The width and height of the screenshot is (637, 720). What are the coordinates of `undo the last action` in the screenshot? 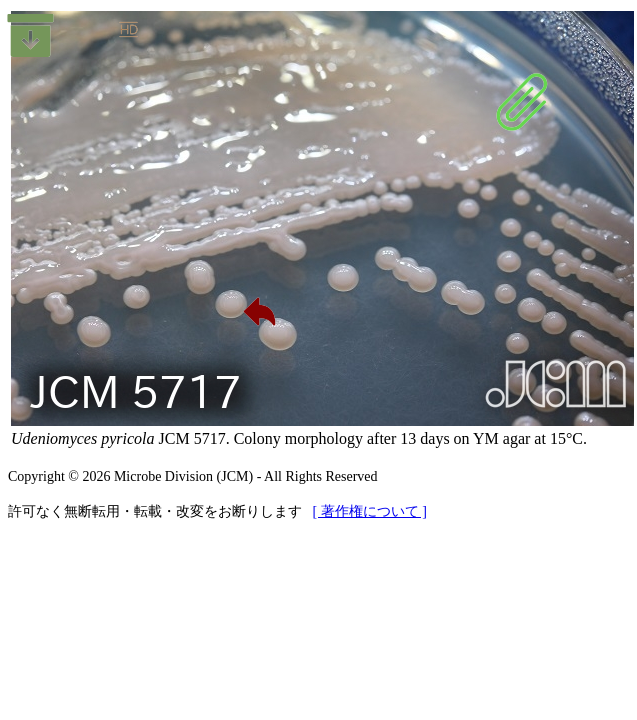 It's located at (259, 311).